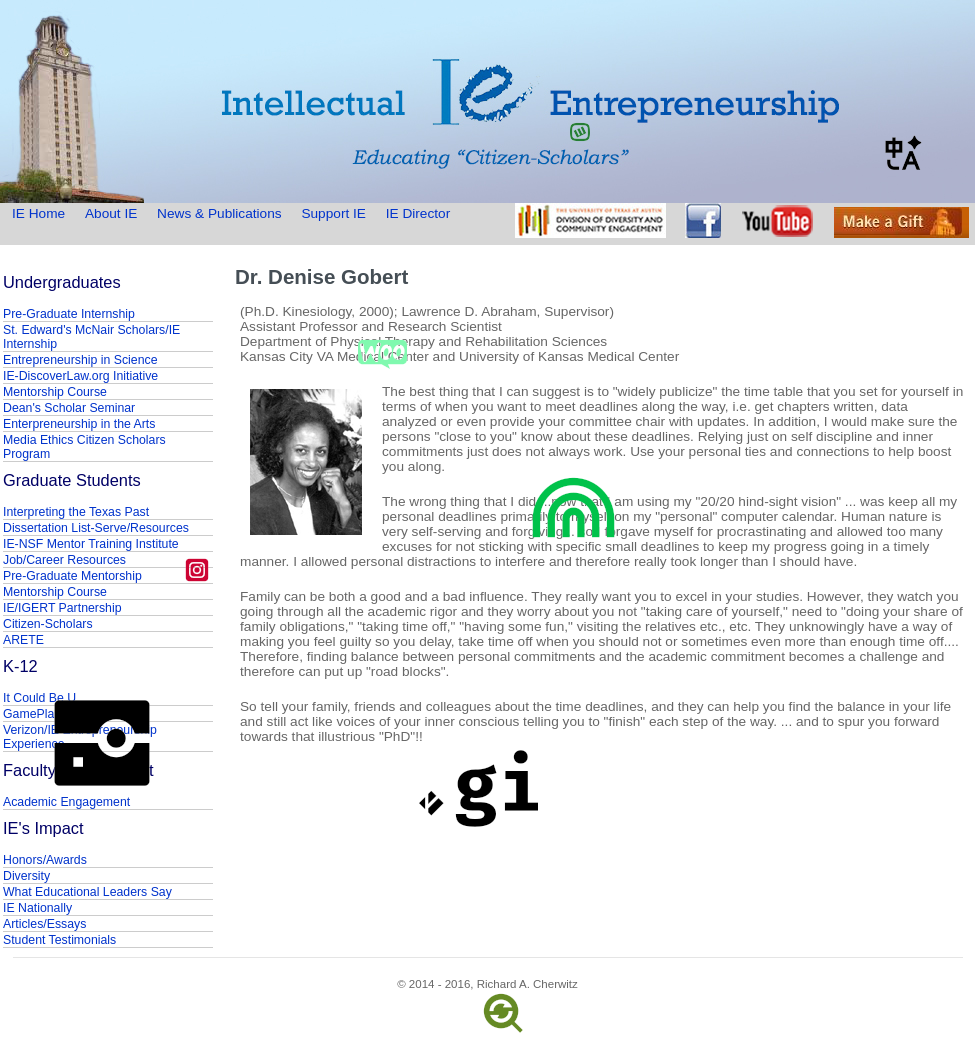 The image size is (975, 1048). I want to click on WooCommerce logo - access your online store dashboard, so click(382, 354).